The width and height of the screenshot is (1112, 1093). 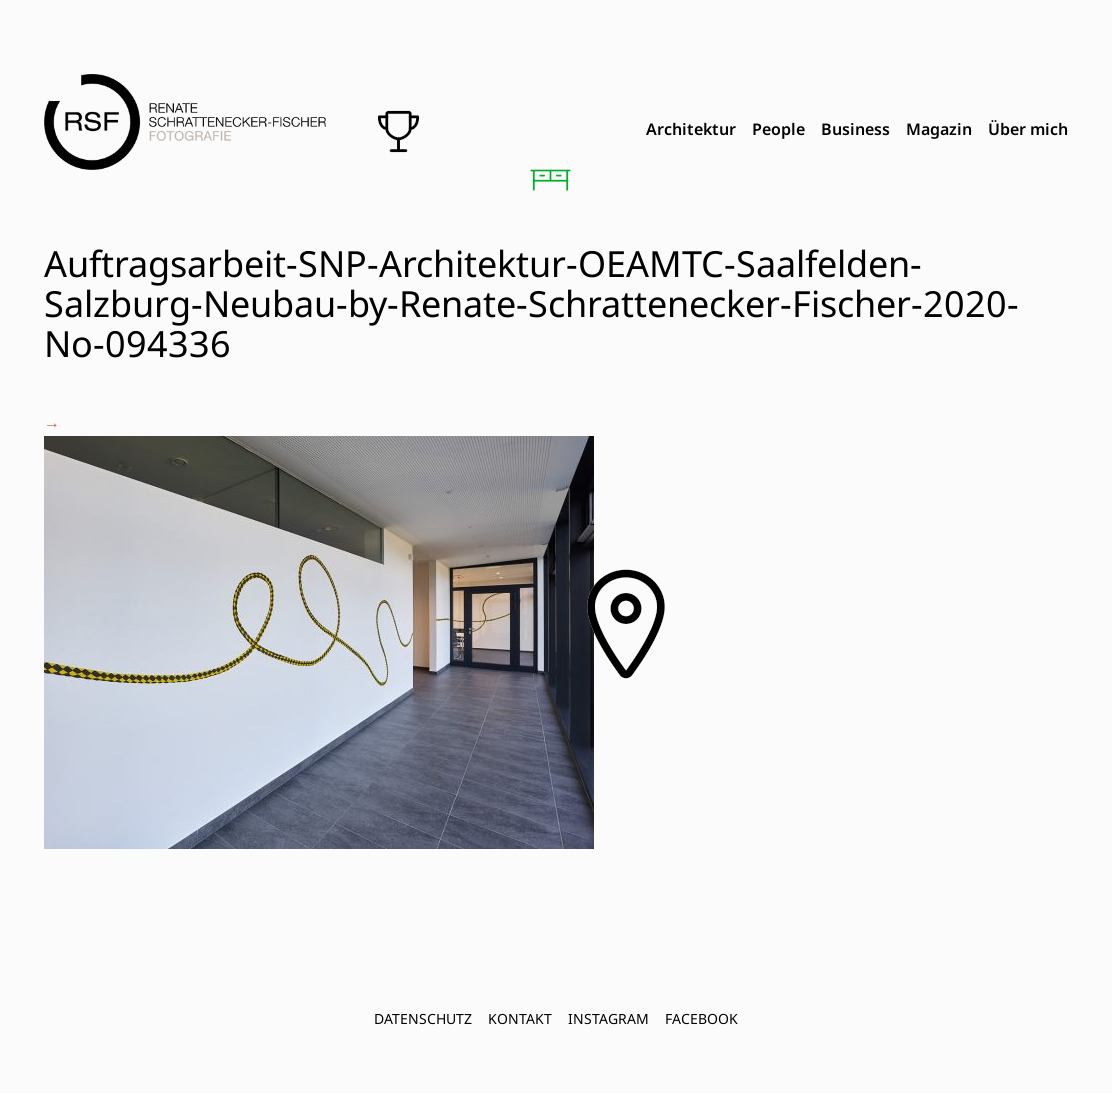 I want to click on access desk or workspace settings, so click(x=550, y=179).